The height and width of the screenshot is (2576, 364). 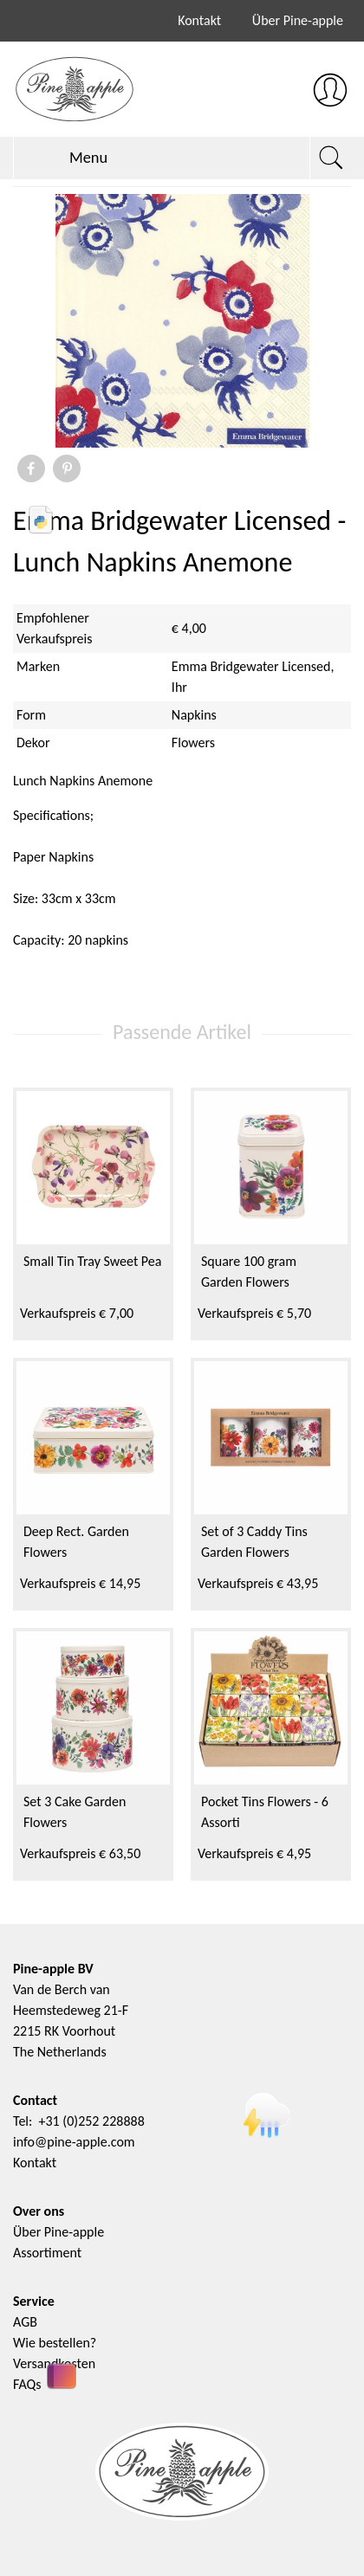 What do you see at coordinates (267, 2115) in the screenshot?
I see `indicates stormy weather conditions` at bounding box center [267, 2115].